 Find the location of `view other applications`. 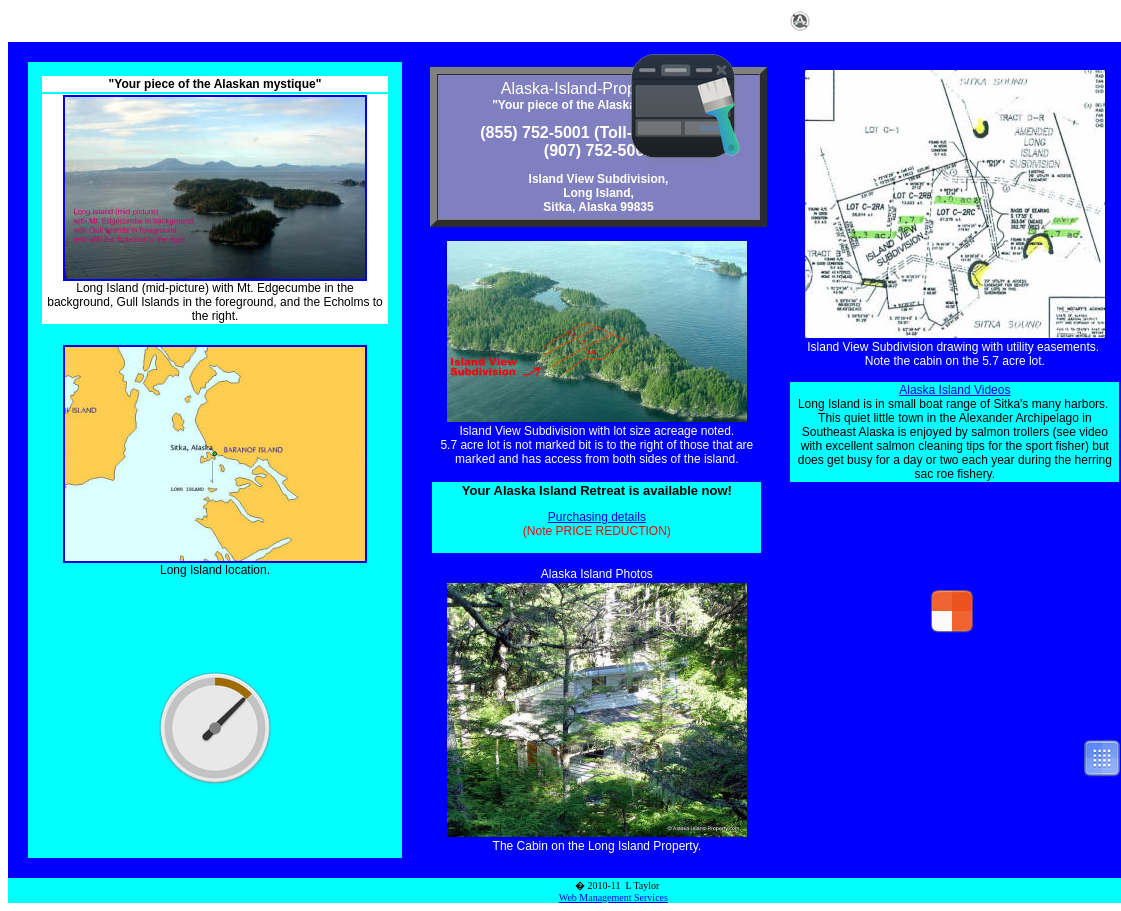

view other applications is located at coordinates (1102, 758).